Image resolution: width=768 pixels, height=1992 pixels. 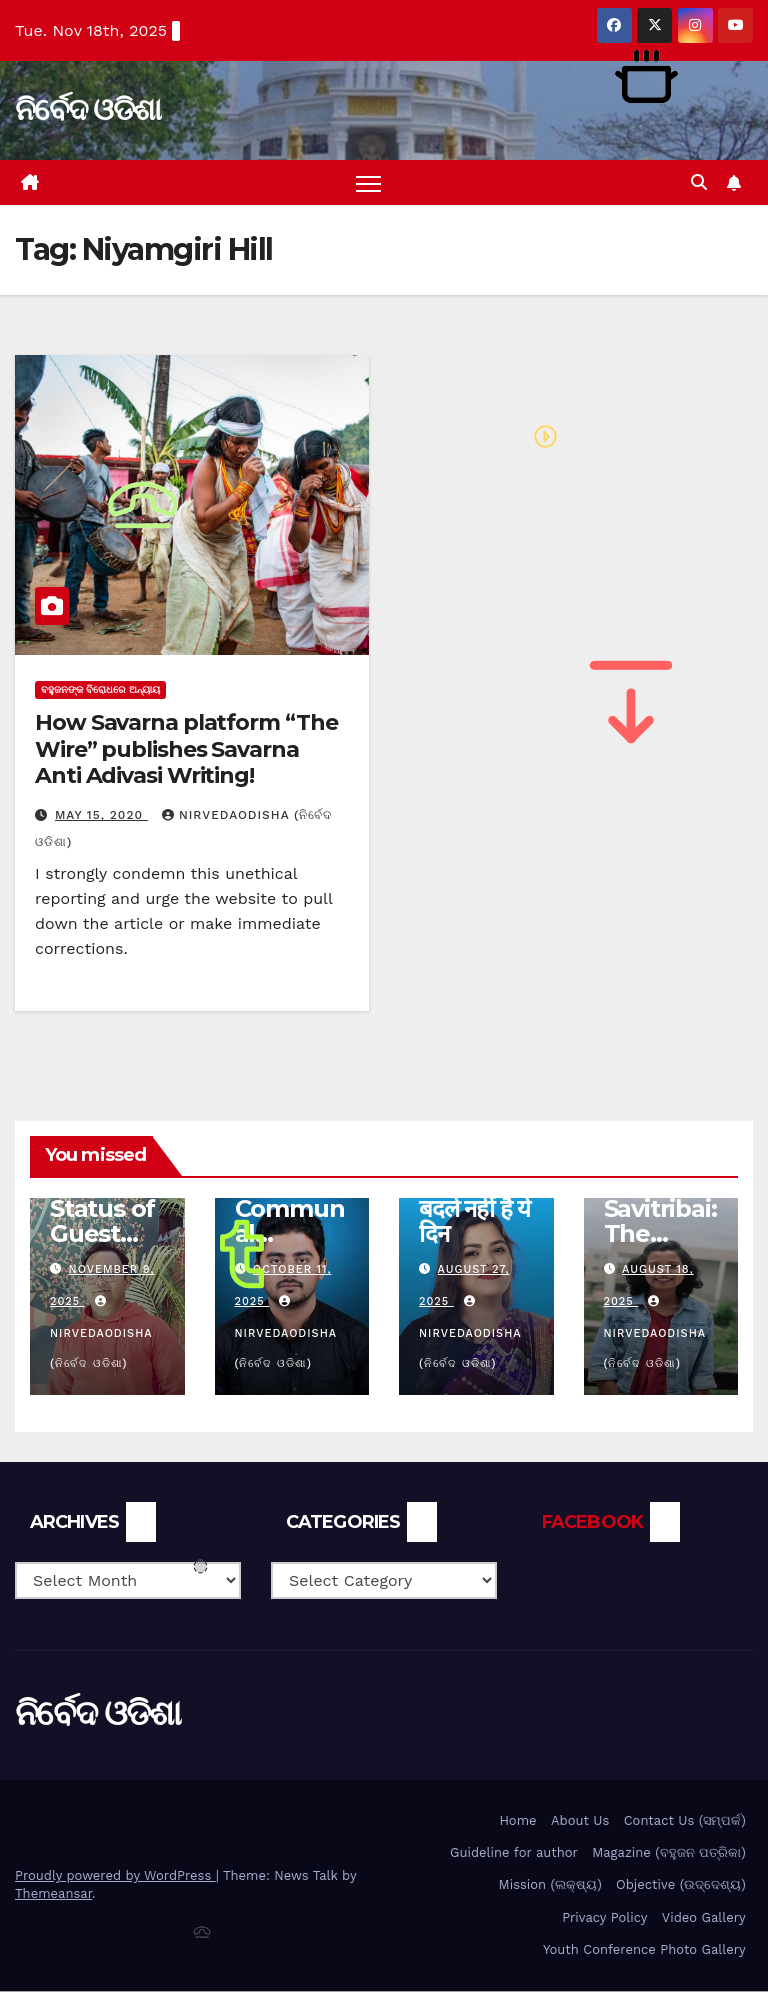 I want to click on indicates loading or processing in progress, so click(x=200, y=1566).